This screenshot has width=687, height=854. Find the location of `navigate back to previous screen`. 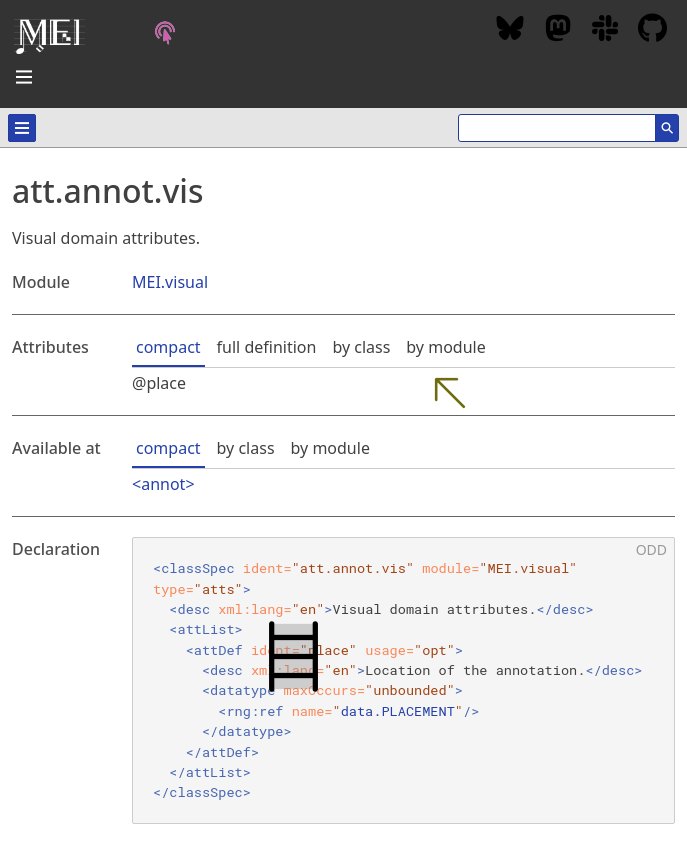

navigate back to previous screen is located at coordinates (450, 393).